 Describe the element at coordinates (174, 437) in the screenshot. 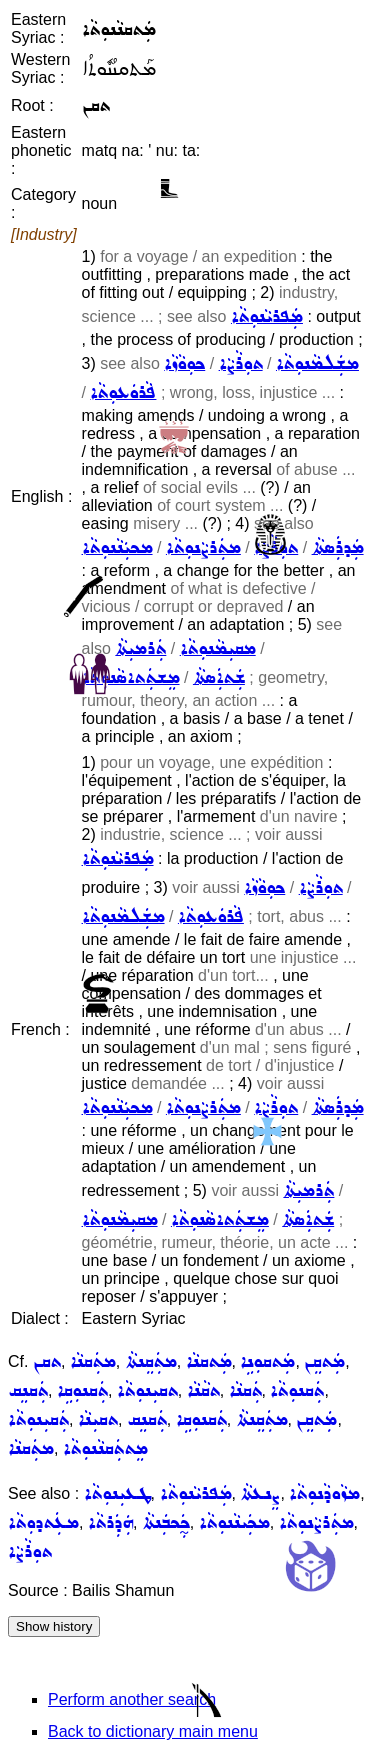

I see `access camp cooking or outdoor recipes` at that location.